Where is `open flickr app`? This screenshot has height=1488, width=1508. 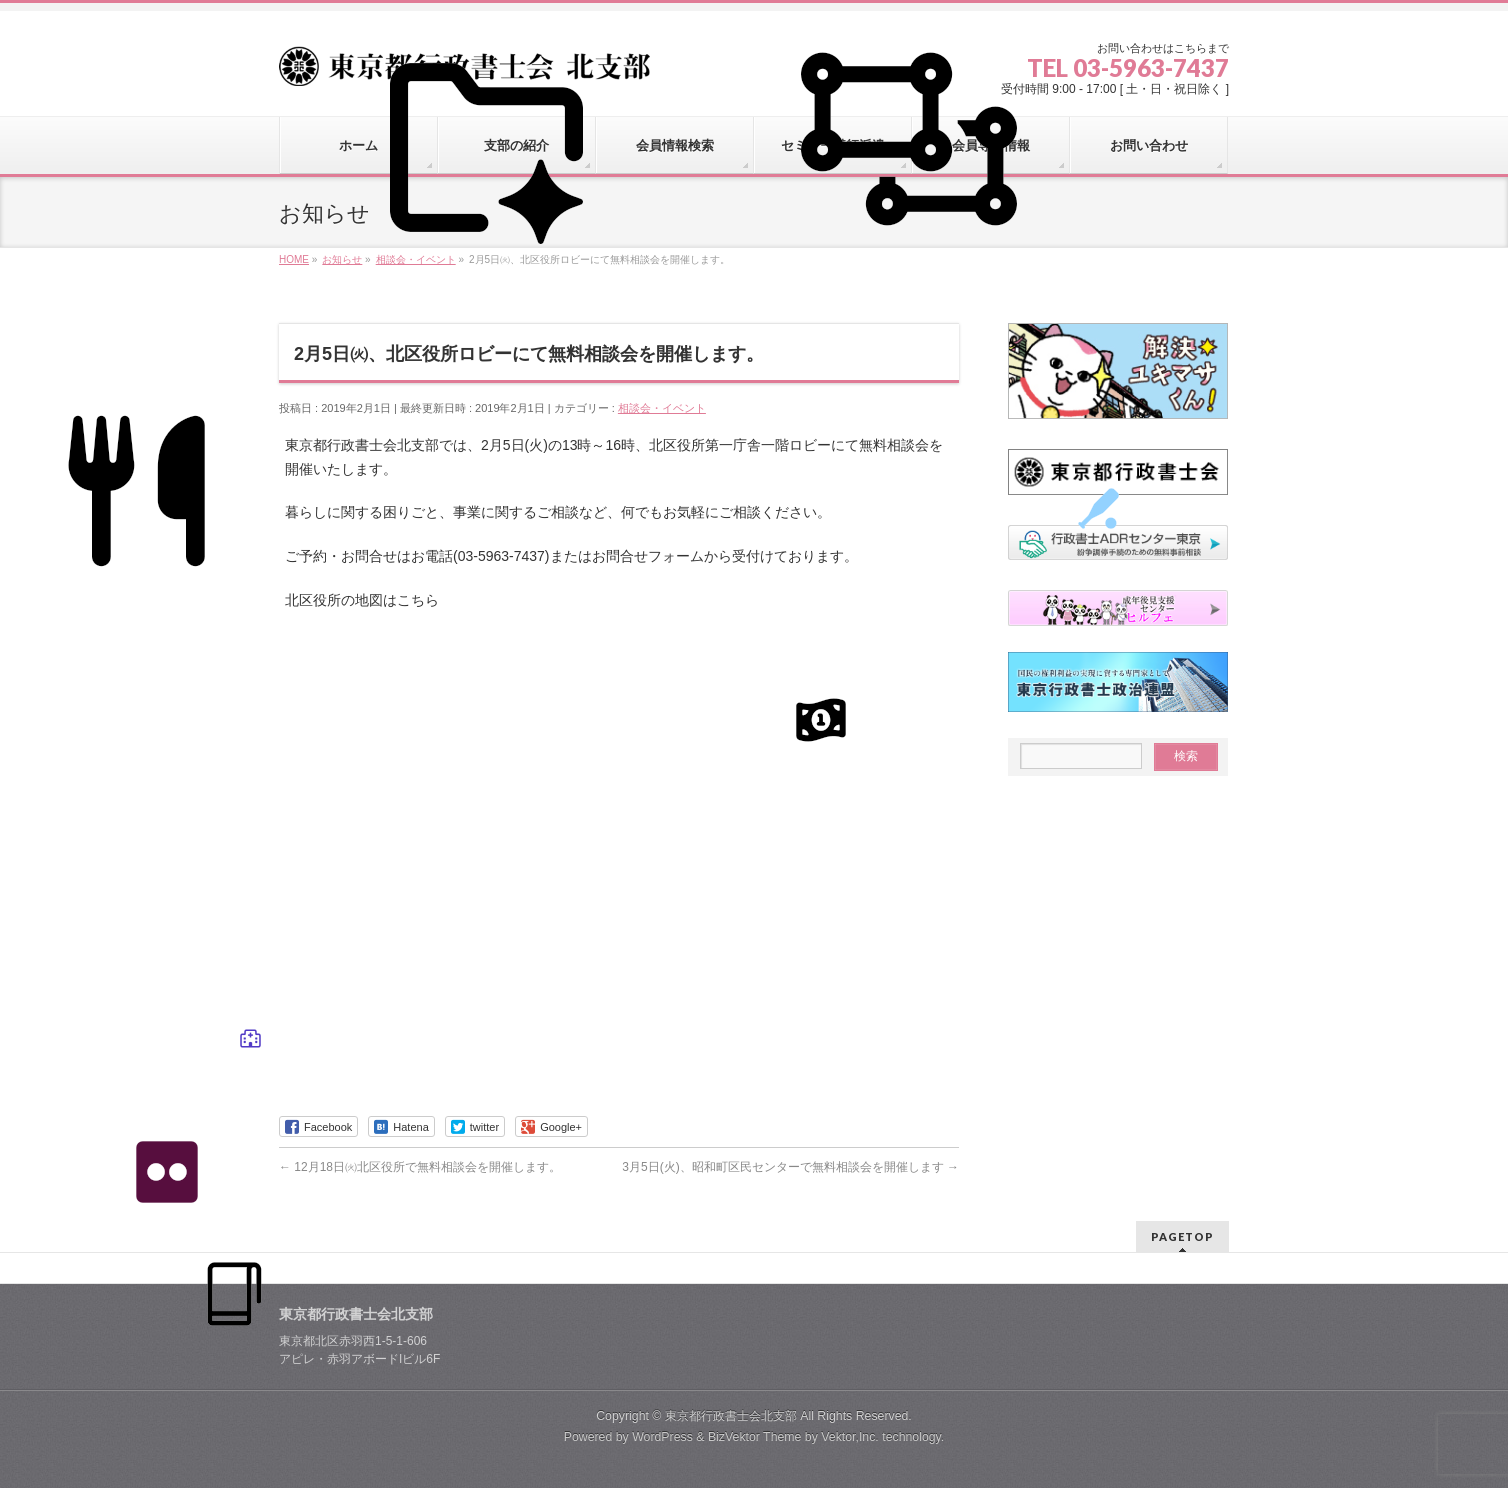 open flickr app is located at coordinates (167, 1172).